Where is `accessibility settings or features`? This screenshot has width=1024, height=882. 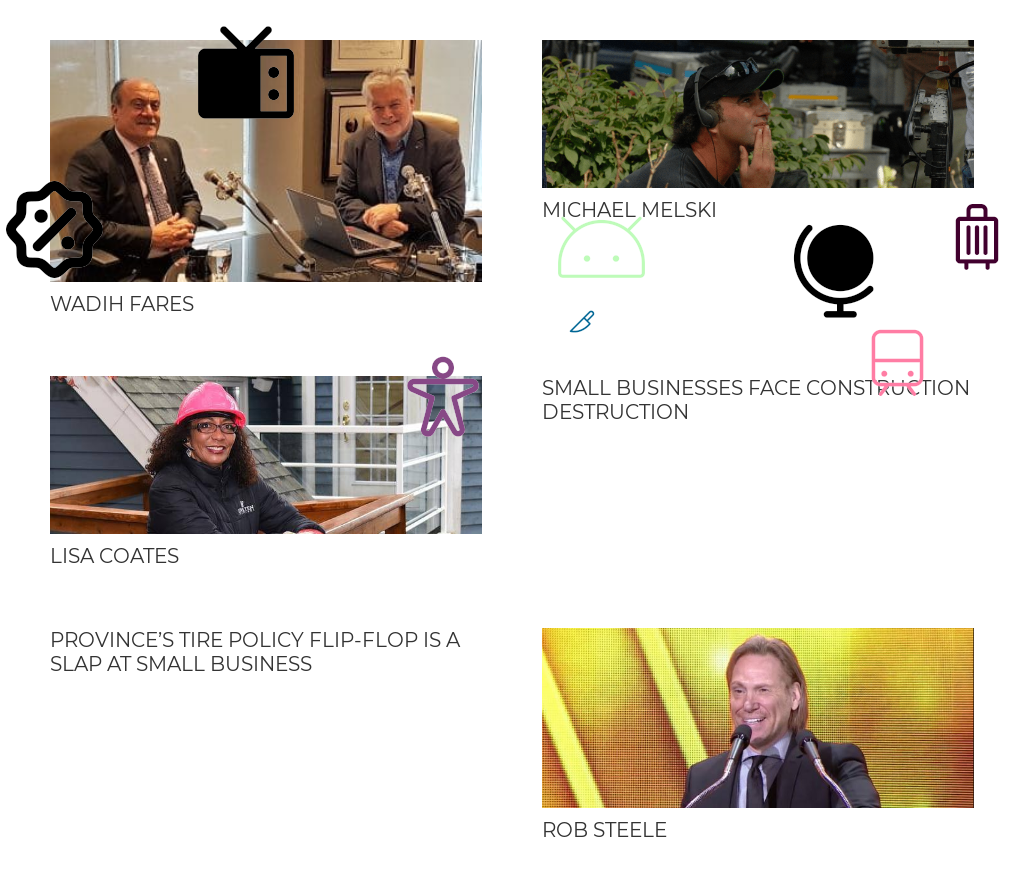 accessibility settings or features is located at coordinates (443, 398).